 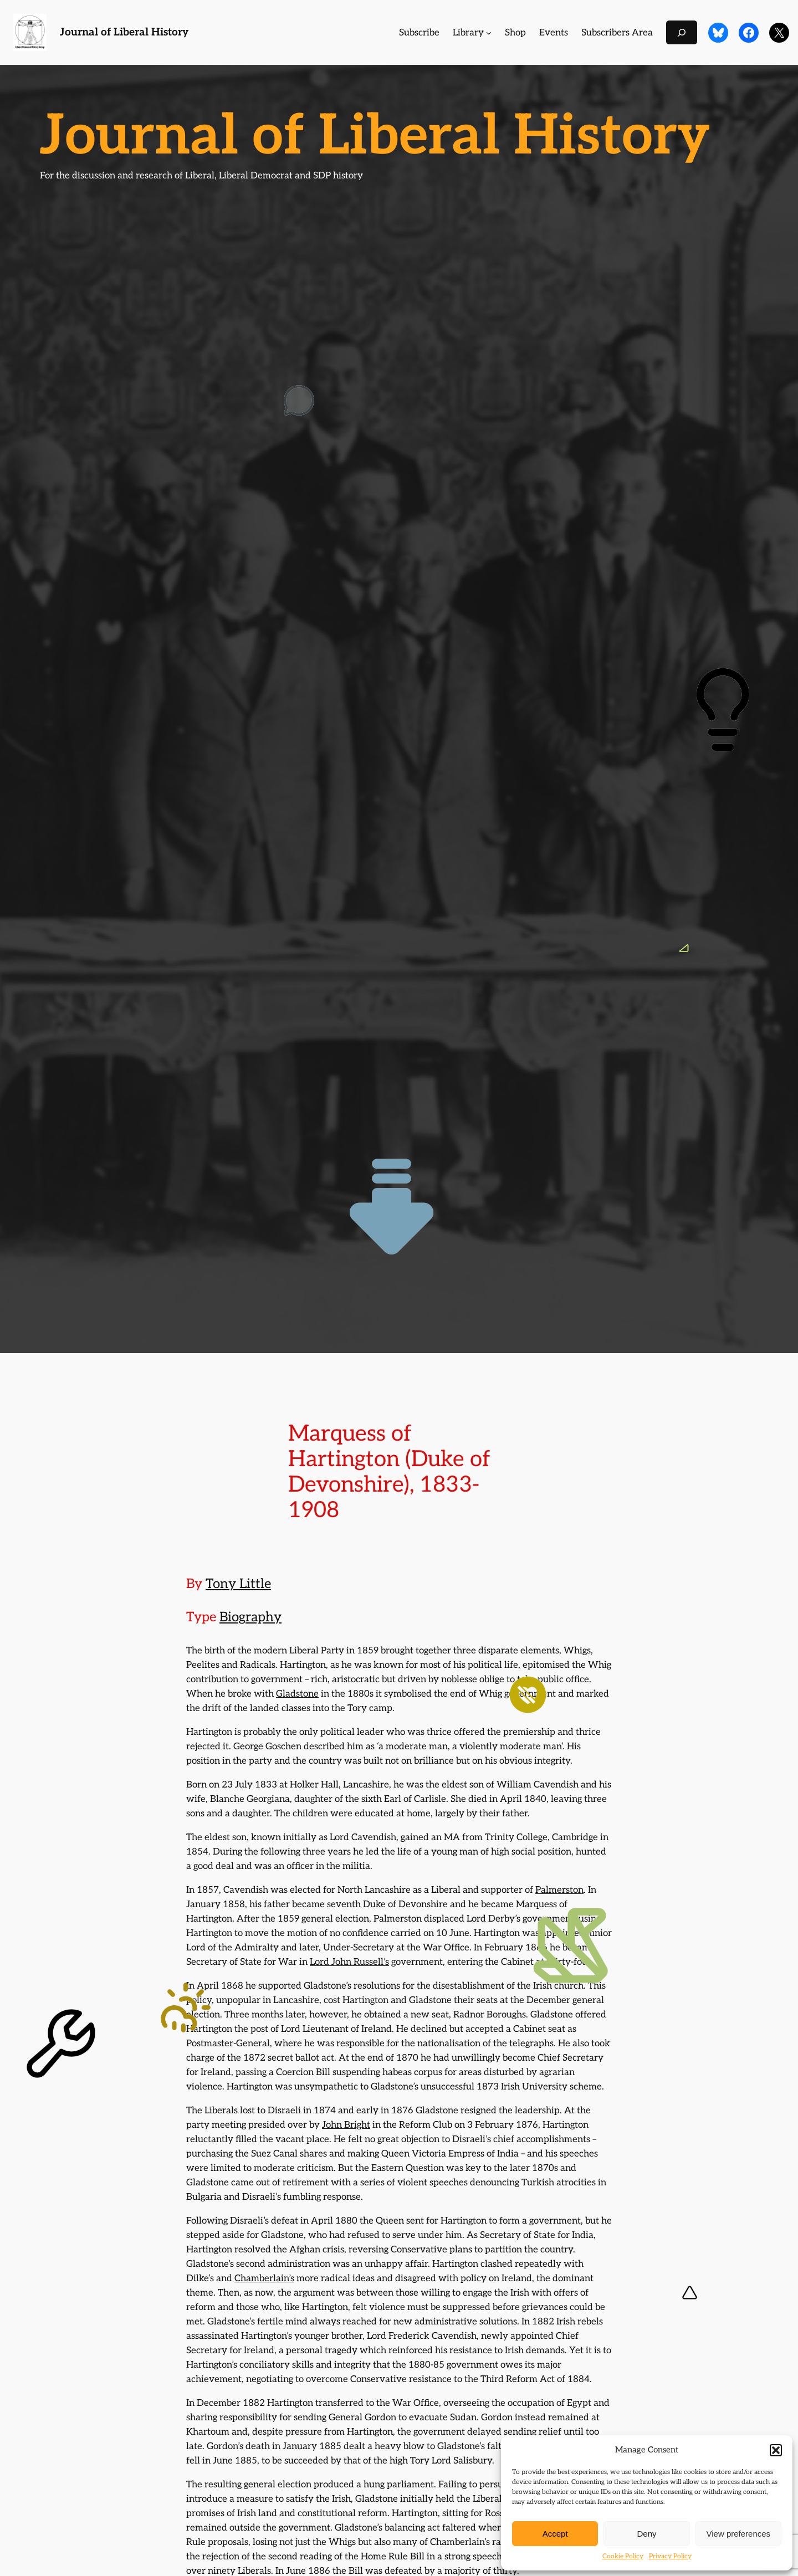 What do you see at coordinates (528, 1694) in the screenshot?
I see `remove from favorites` at bounding box center [528, 1694].